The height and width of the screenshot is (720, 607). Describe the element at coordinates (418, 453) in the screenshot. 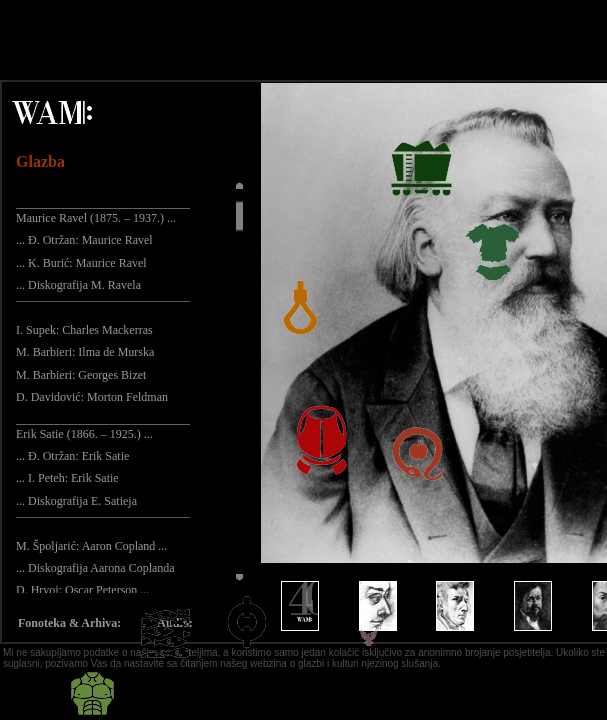

I see `indicates a temptation or forbidden choice in gameplay` at that location.